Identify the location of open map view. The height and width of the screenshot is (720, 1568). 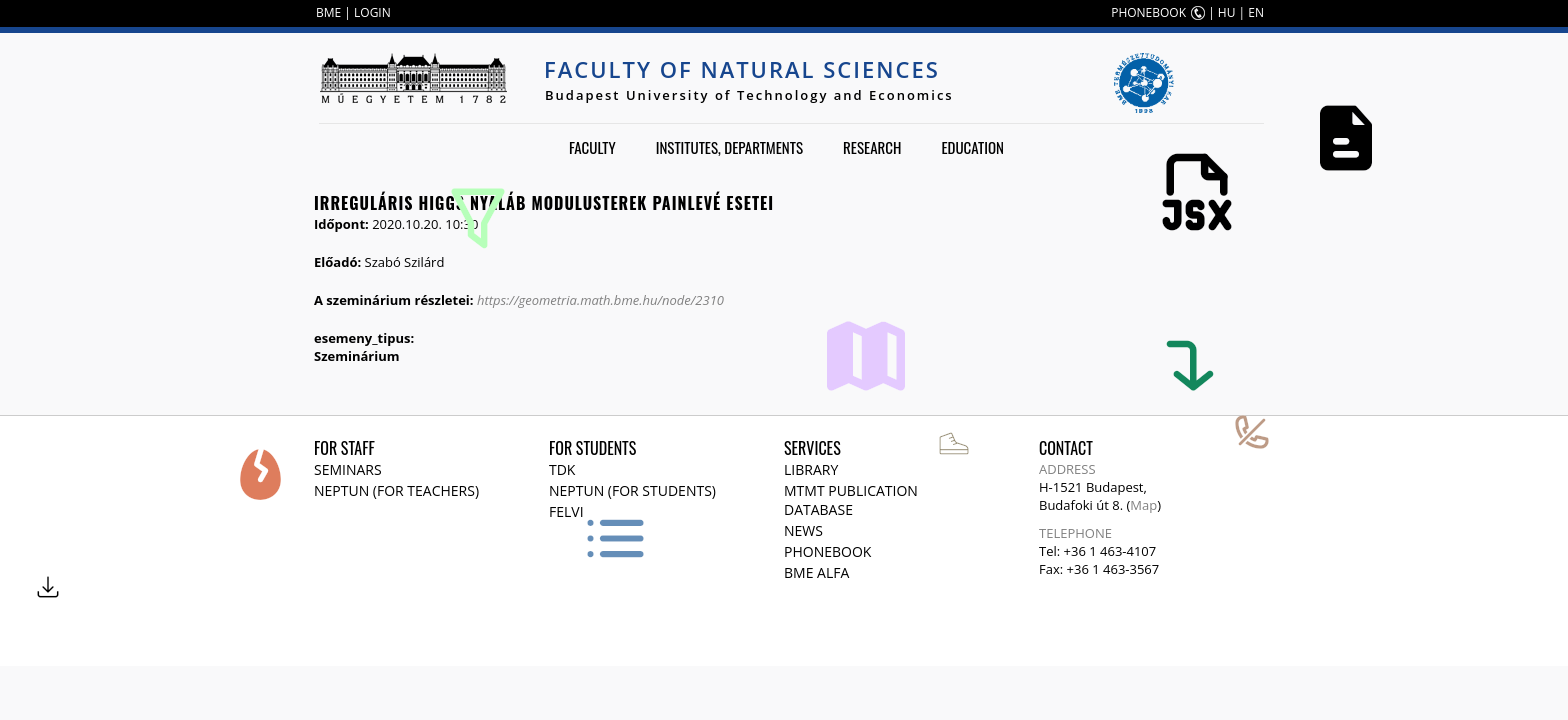
(866, 356).